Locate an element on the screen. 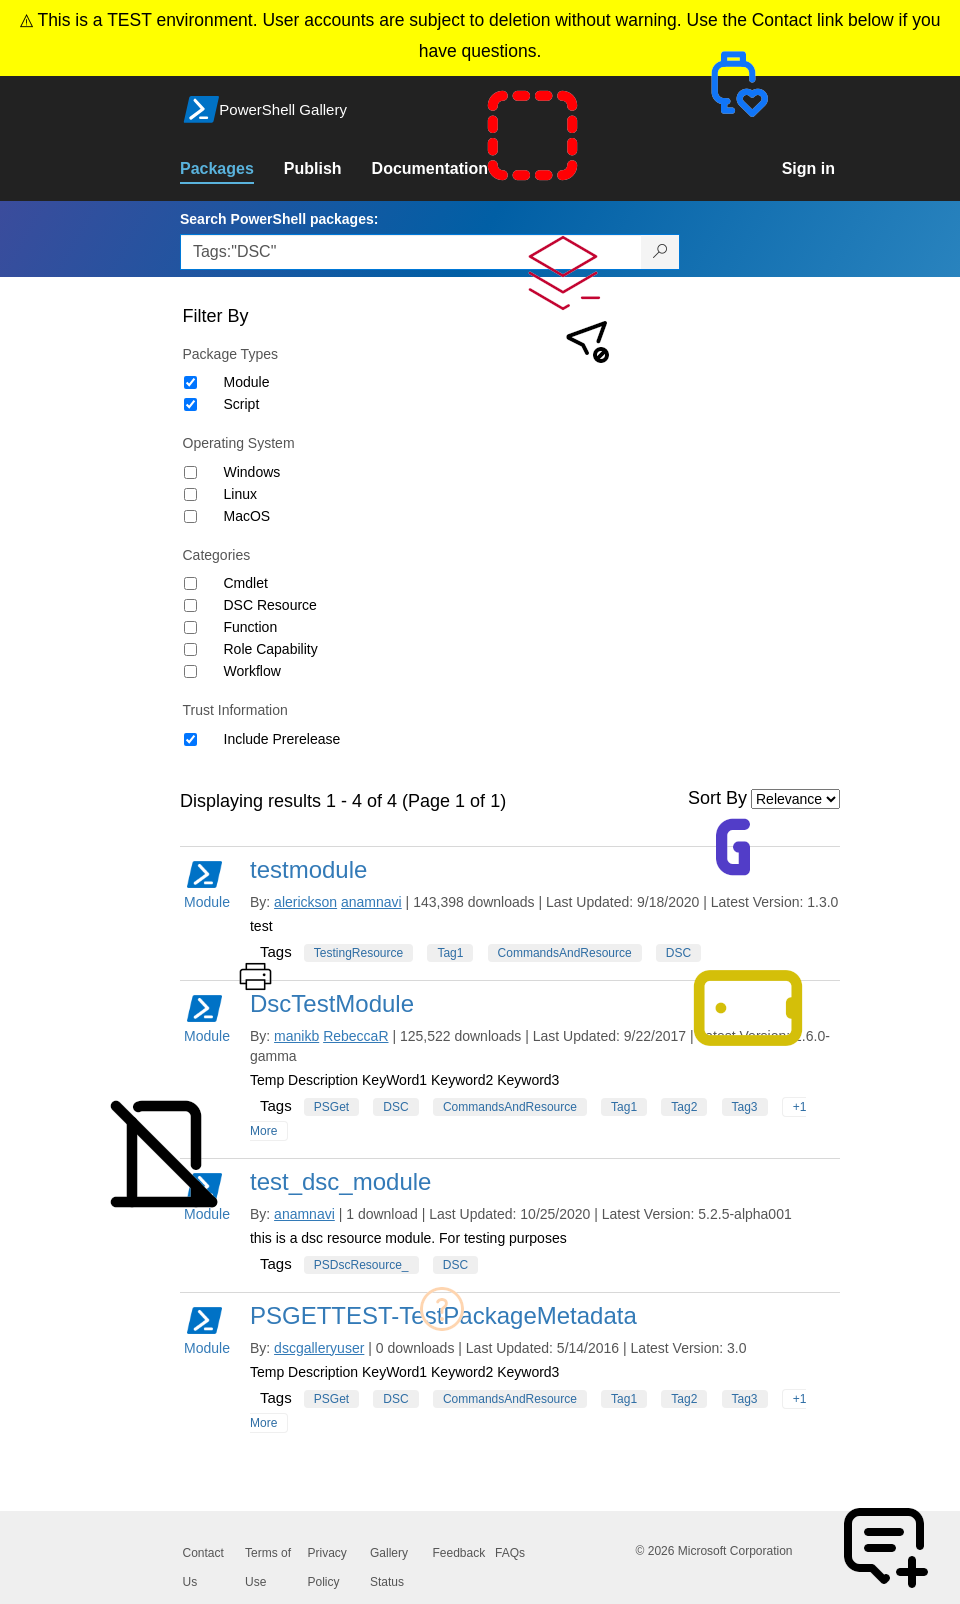 The height and width of the screenshot is (1604, 960). view heart rate data on smartwatch is located at coordinates (733, 82).